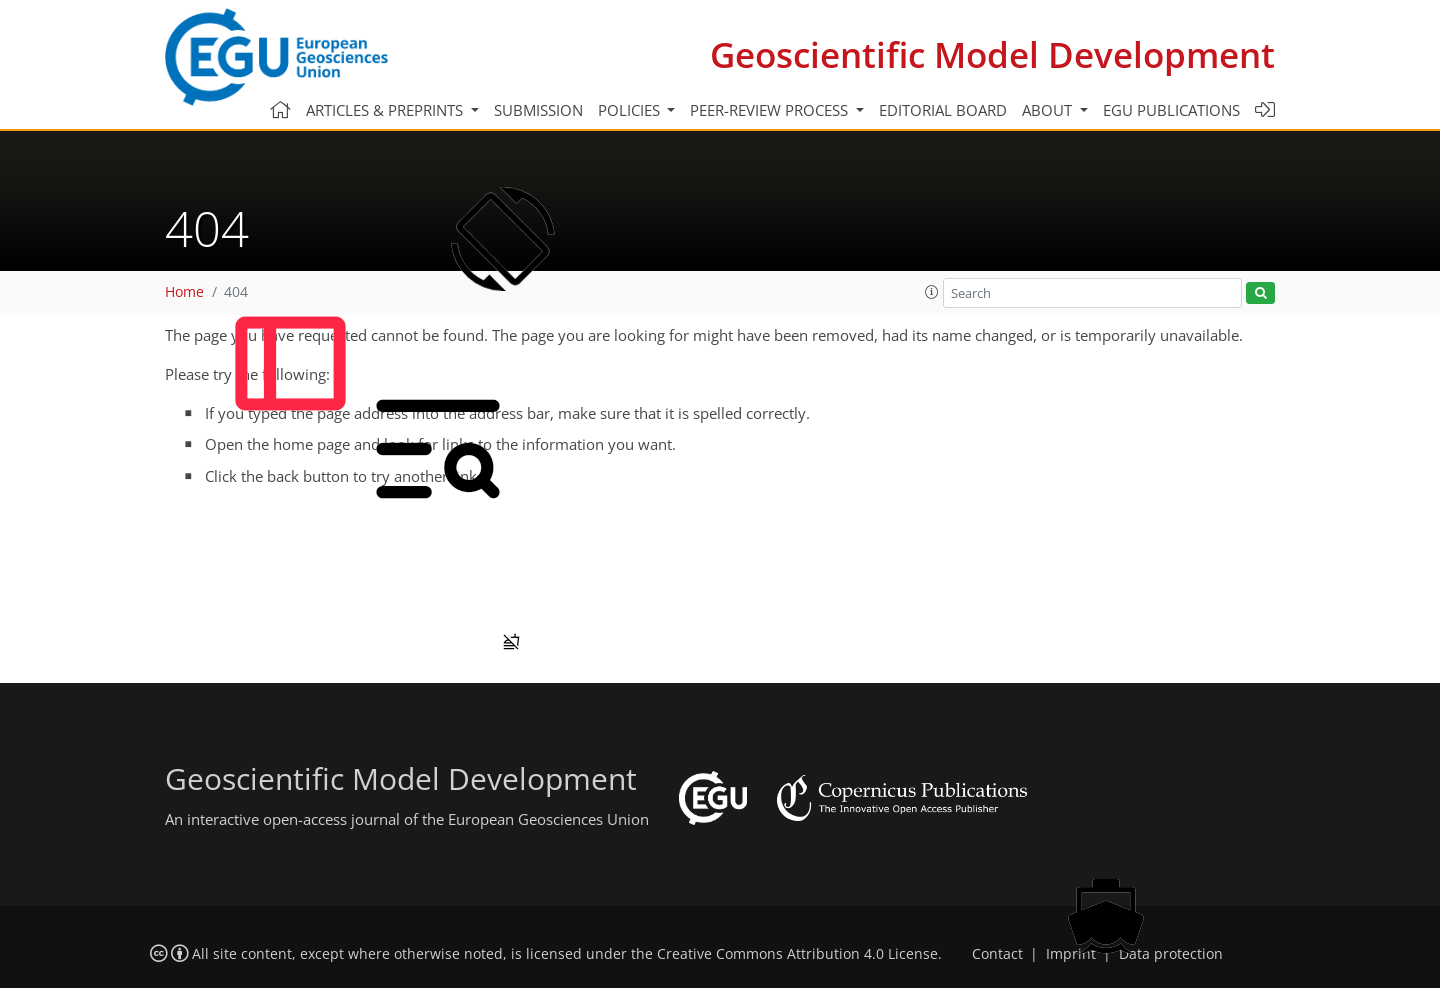  I want to click on search within text or document content, so click(438, 449).